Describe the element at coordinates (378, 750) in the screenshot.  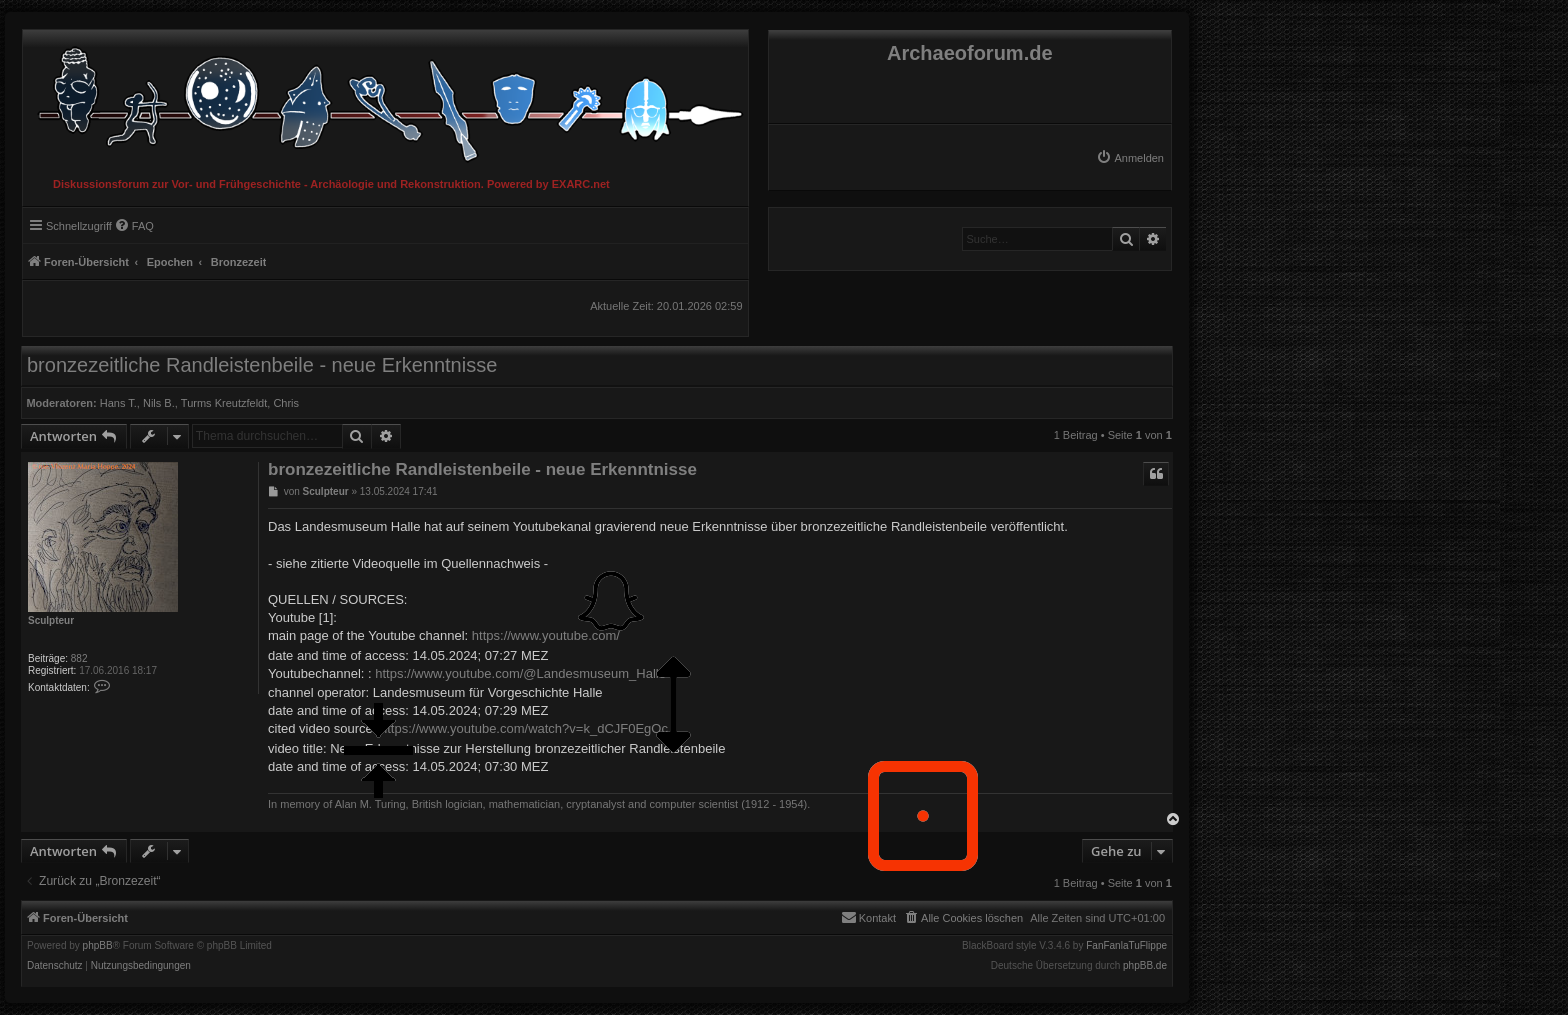
I see `vertically center align selected content` at that location.